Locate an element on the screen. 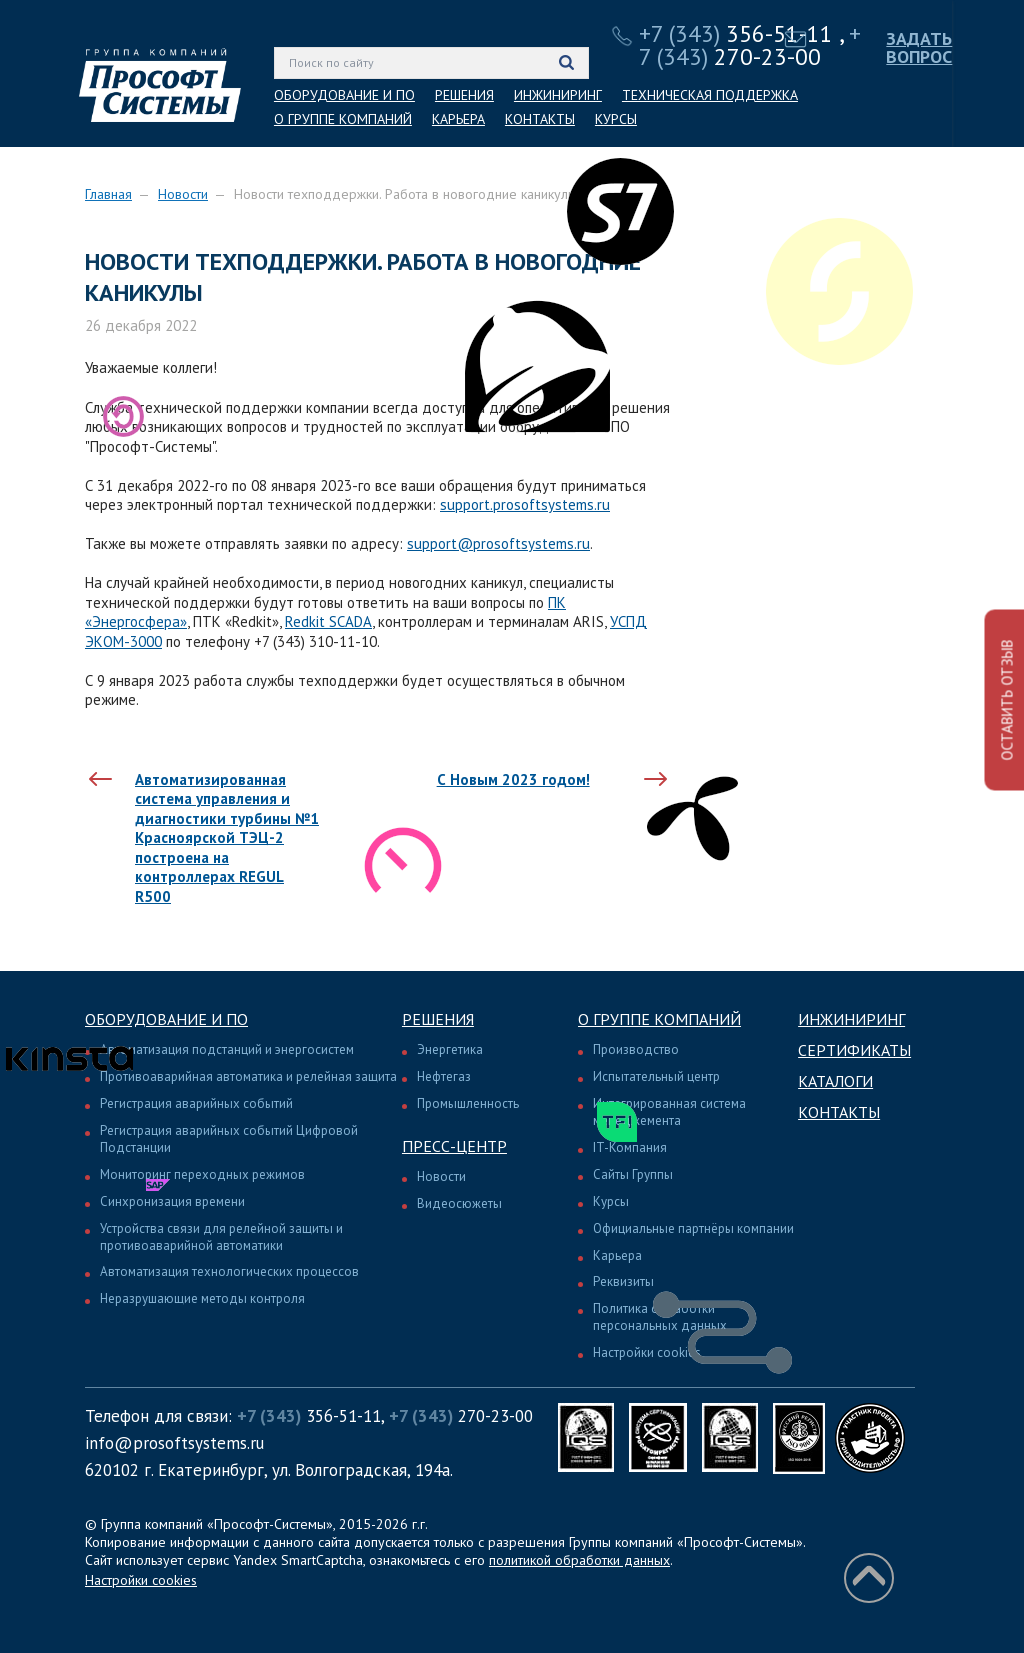  relay app logo is located at coordinates (722, 1332).